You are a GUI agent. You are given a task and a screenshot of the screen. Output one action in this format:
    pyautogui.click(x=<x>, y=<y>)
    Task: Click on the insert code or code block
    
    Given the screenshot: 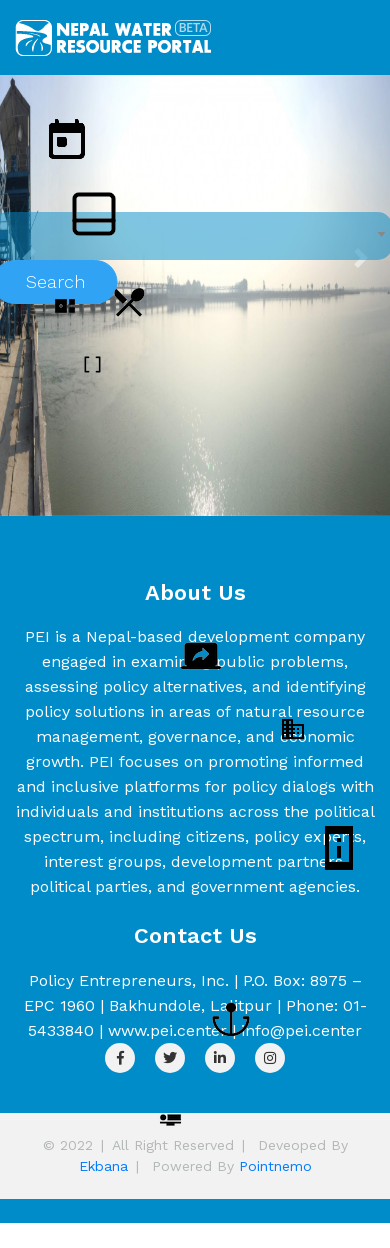 What is the action you would take?
    pyautogui.click(x=92, y=364)
    